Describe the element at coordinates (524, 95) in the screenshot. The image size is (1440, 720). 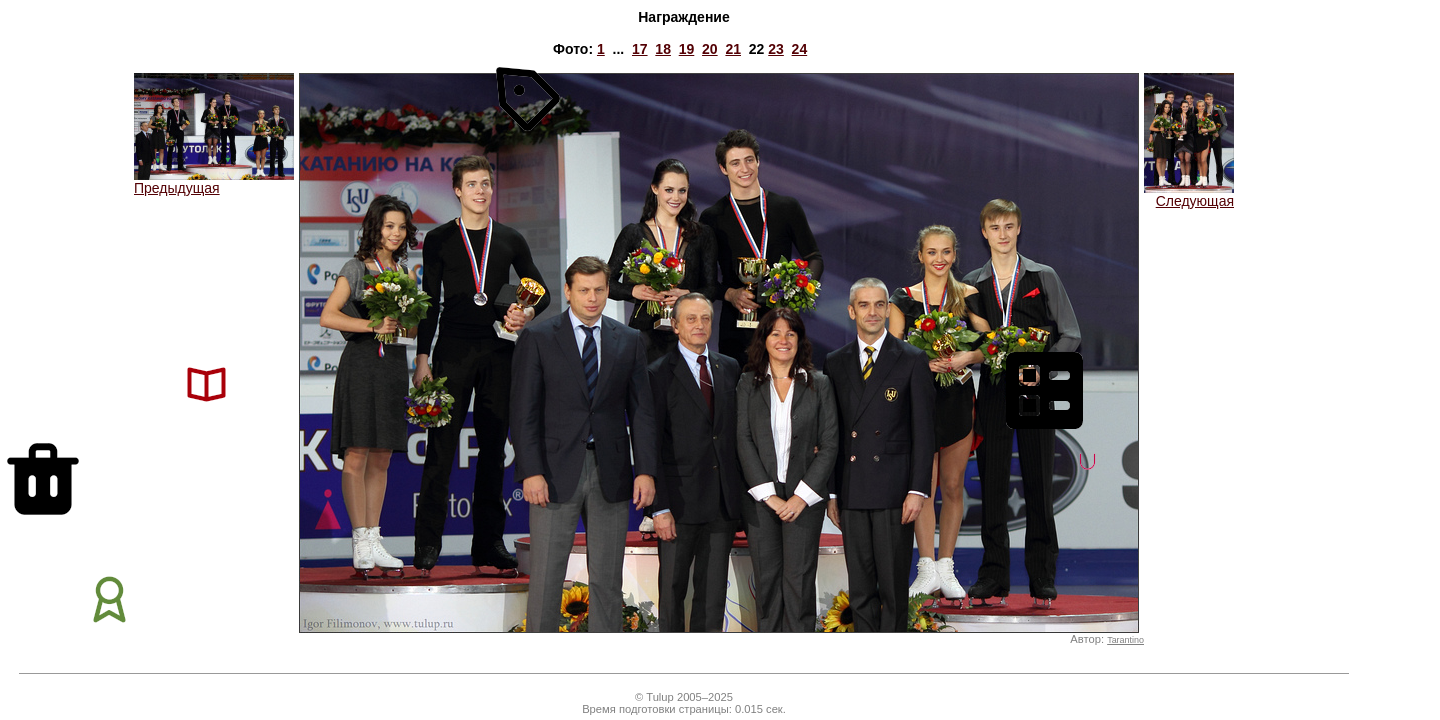
I see `view or manage tags` at that location.